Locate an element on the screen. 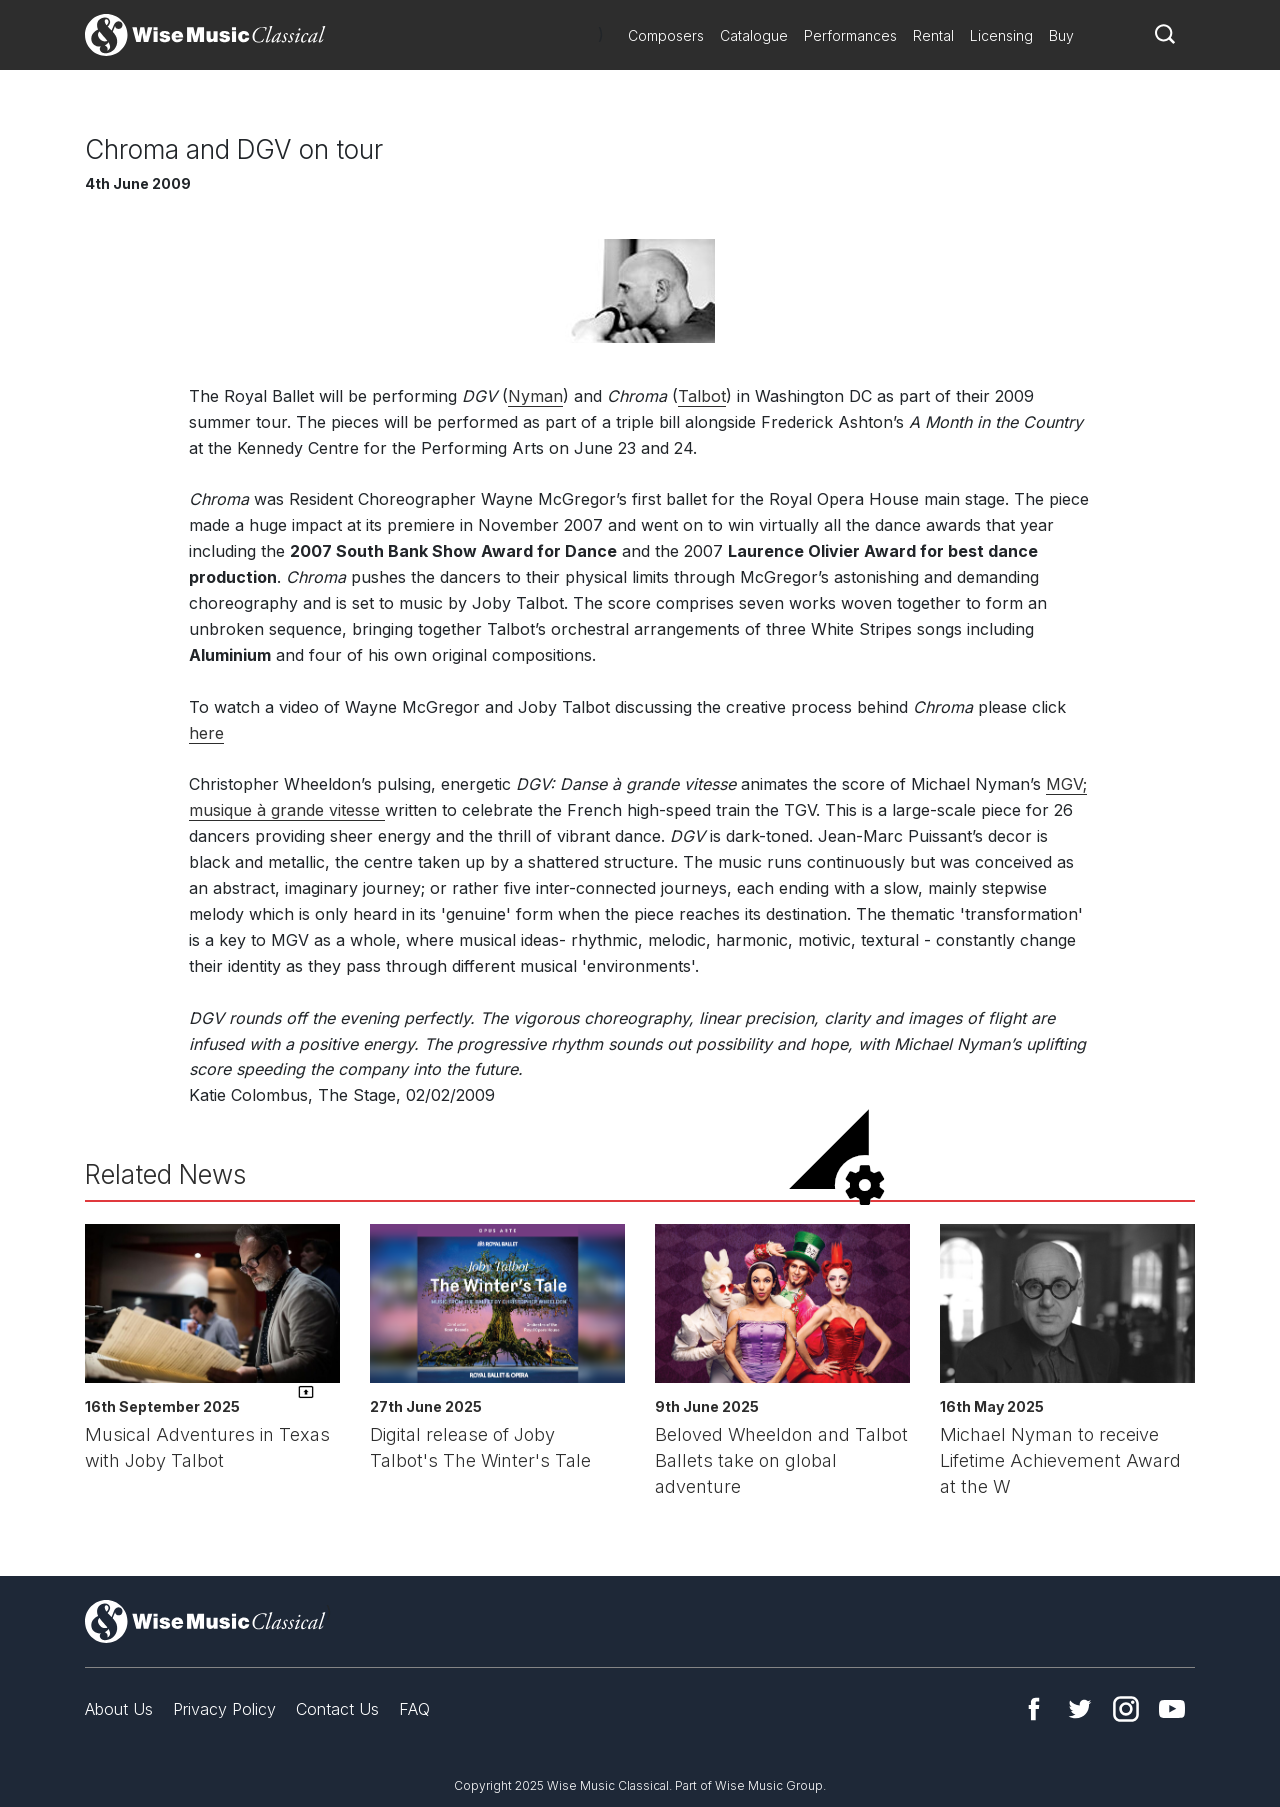  start screen sharing or presentation mode is located at coordinates (306, 1392).